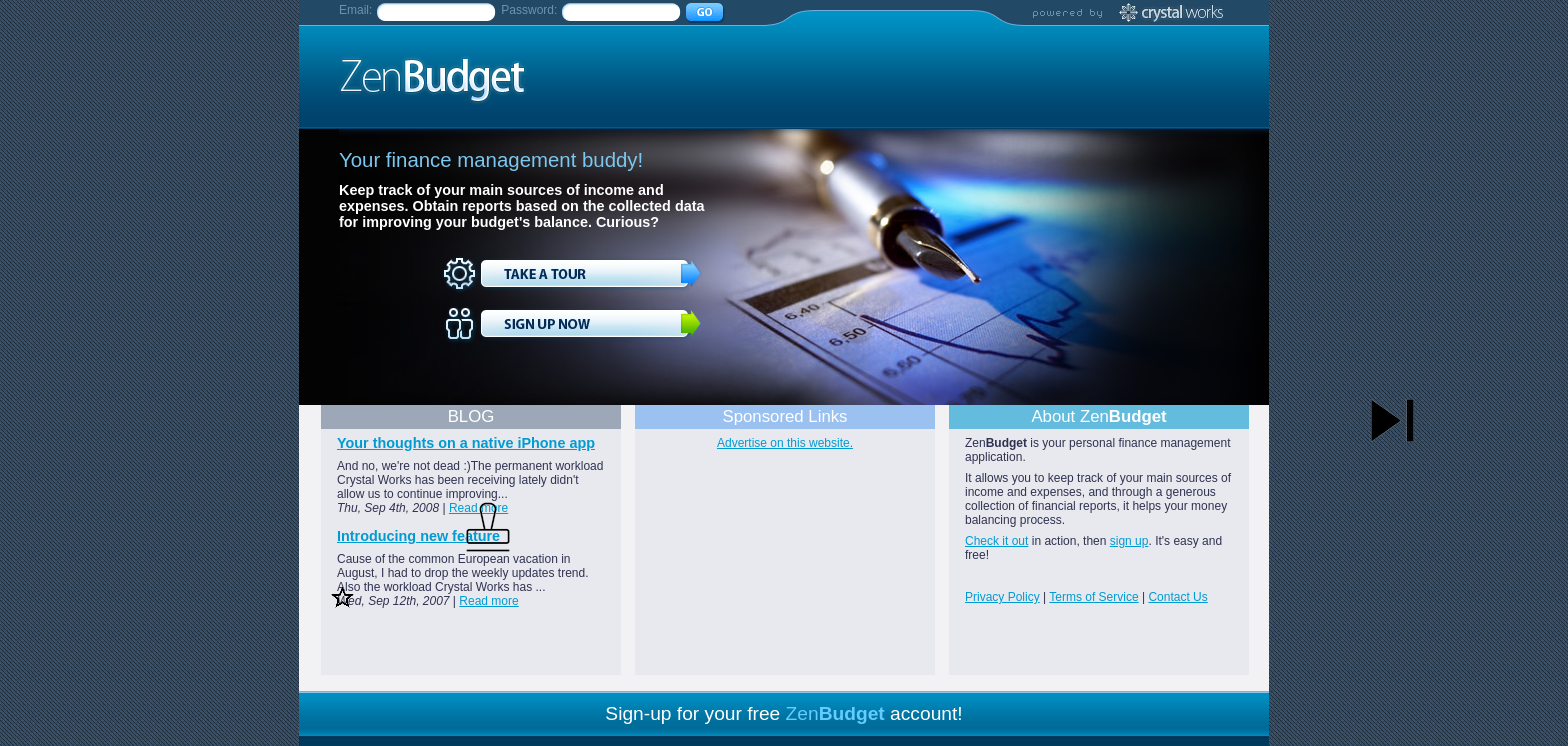  Describe the element at coordinates (488, 528) in the screenshot. I see `apply a stamp or seal to a document` at that location.